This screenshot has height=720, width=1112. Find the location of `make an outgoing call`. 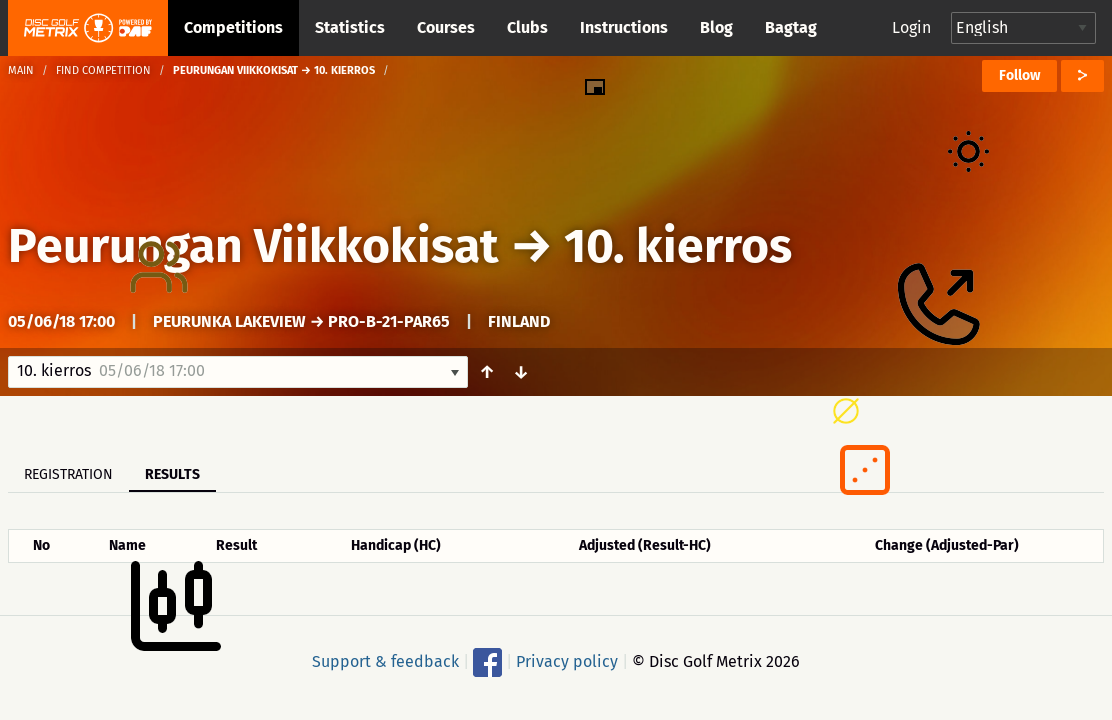

make an outgoing call is located at coordinates (940, 302).